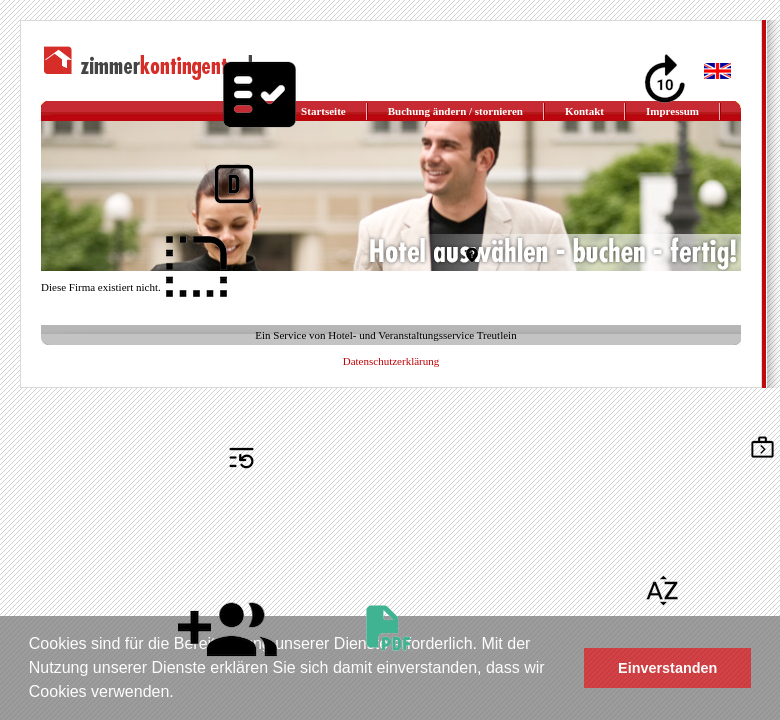 The image size is (780, 720). I want to click on skip forward 10 seconds in media playback, so click(665, 80).